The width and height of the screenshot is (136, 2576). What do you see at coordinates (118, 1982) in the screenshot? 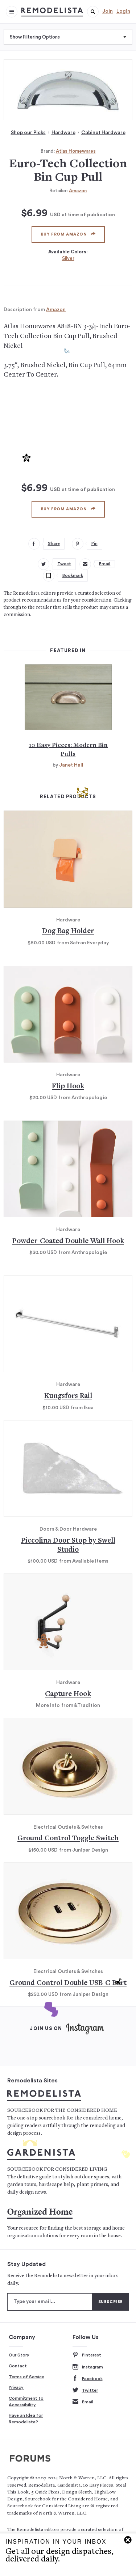
I see `decorative swan icon for nature or wildlife themed games` at bounding box center [118, 1982].